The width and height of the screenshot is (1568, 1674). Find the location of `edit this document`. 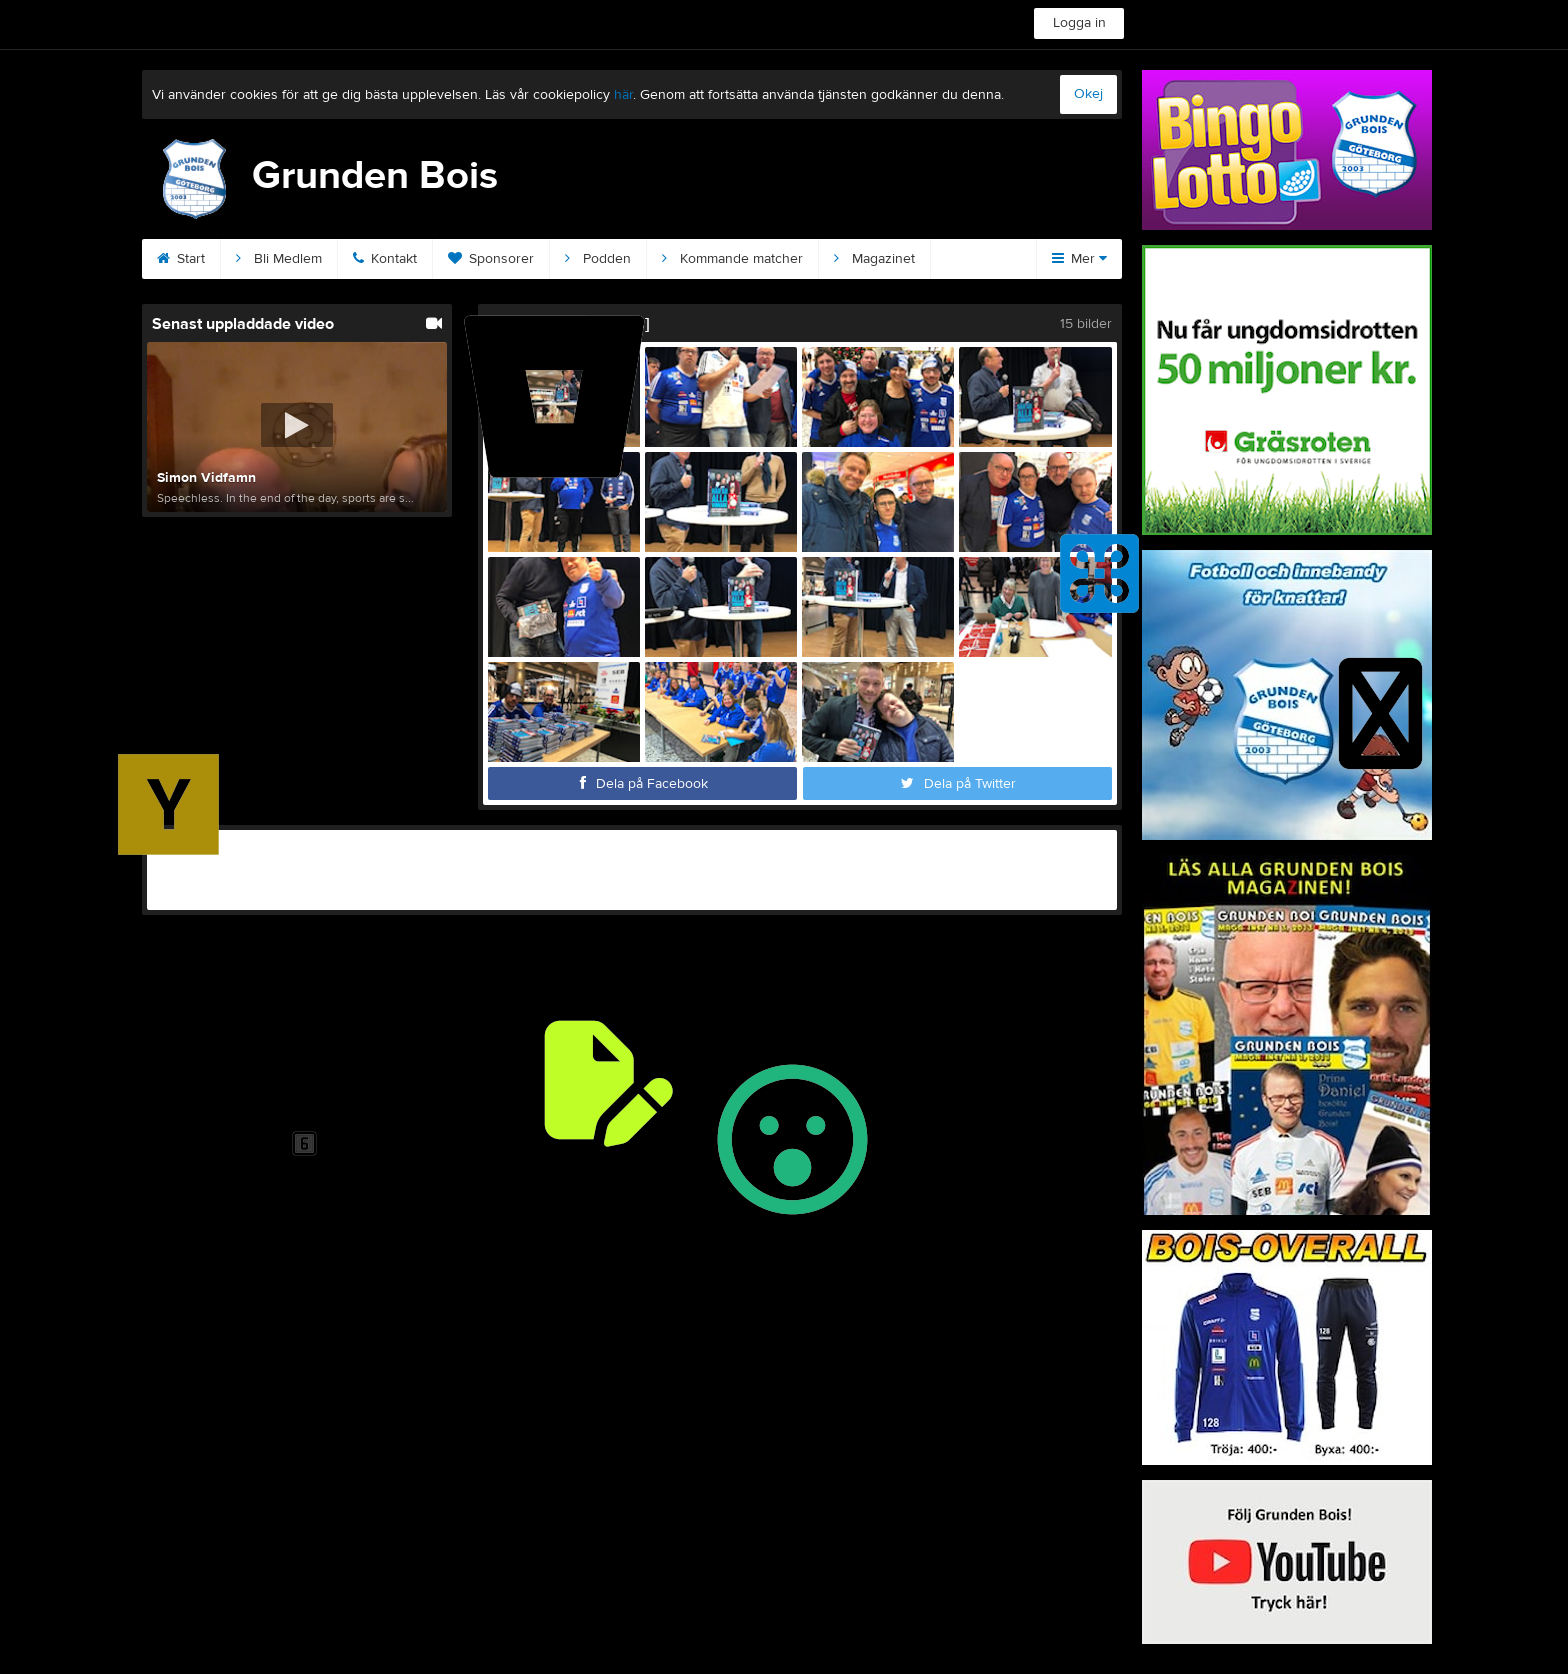

edit this document is located at coordinates (604, 1080).